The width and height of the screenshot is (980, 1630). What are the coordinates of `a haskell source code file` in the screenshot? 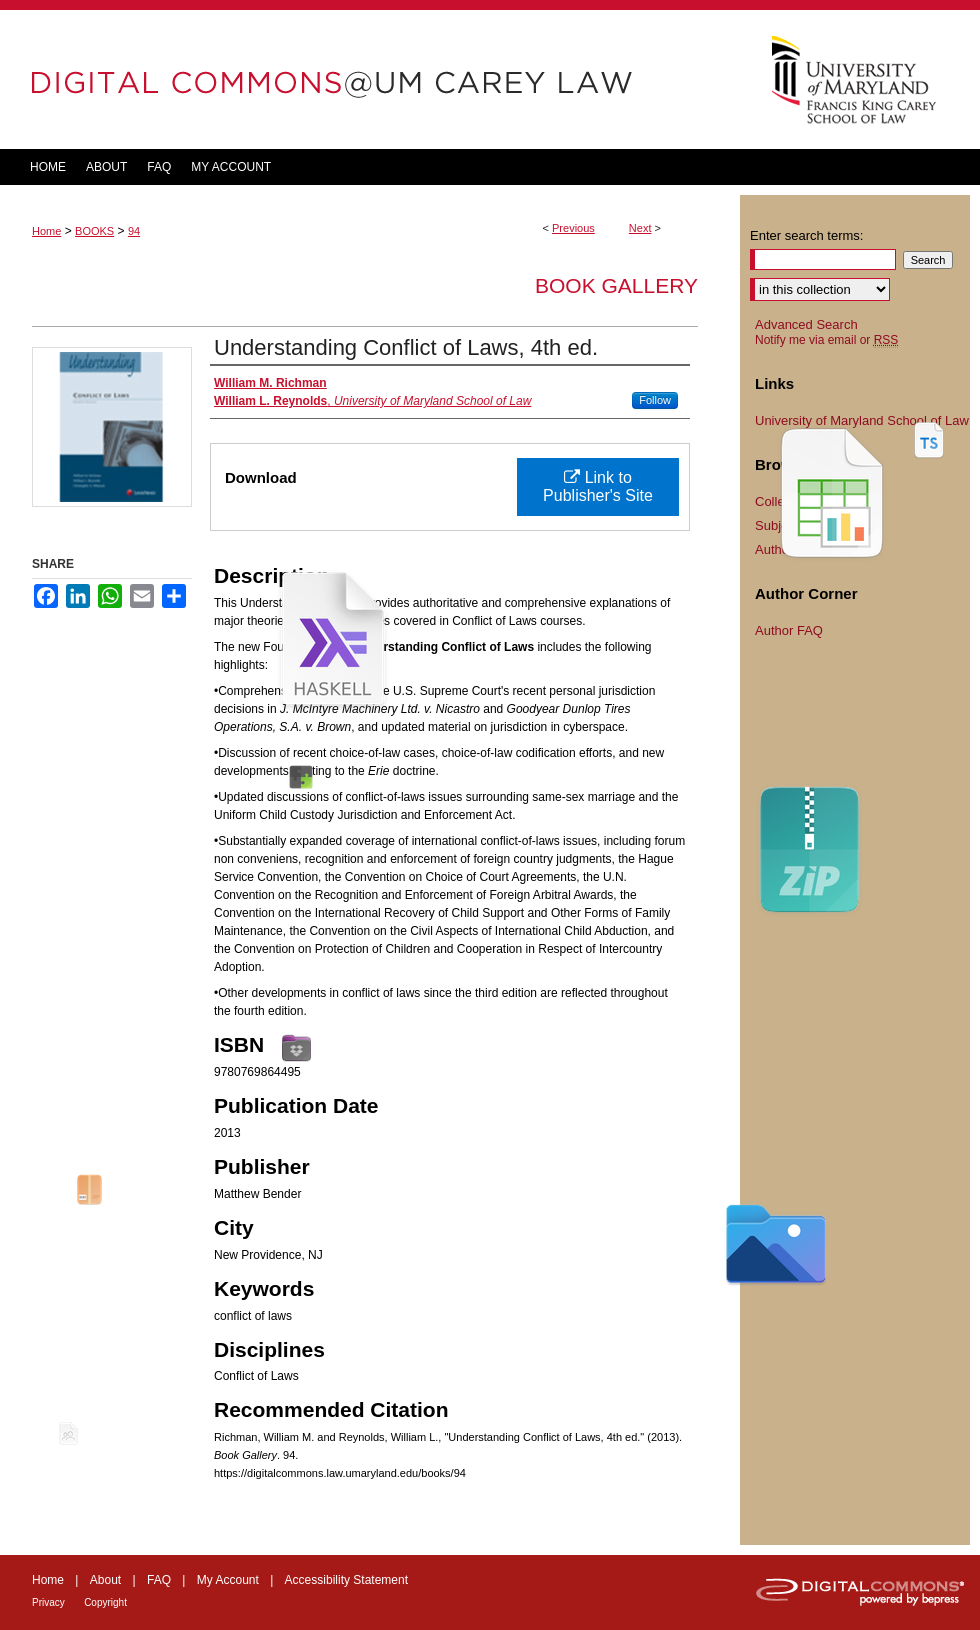 It's located at (333, 641).